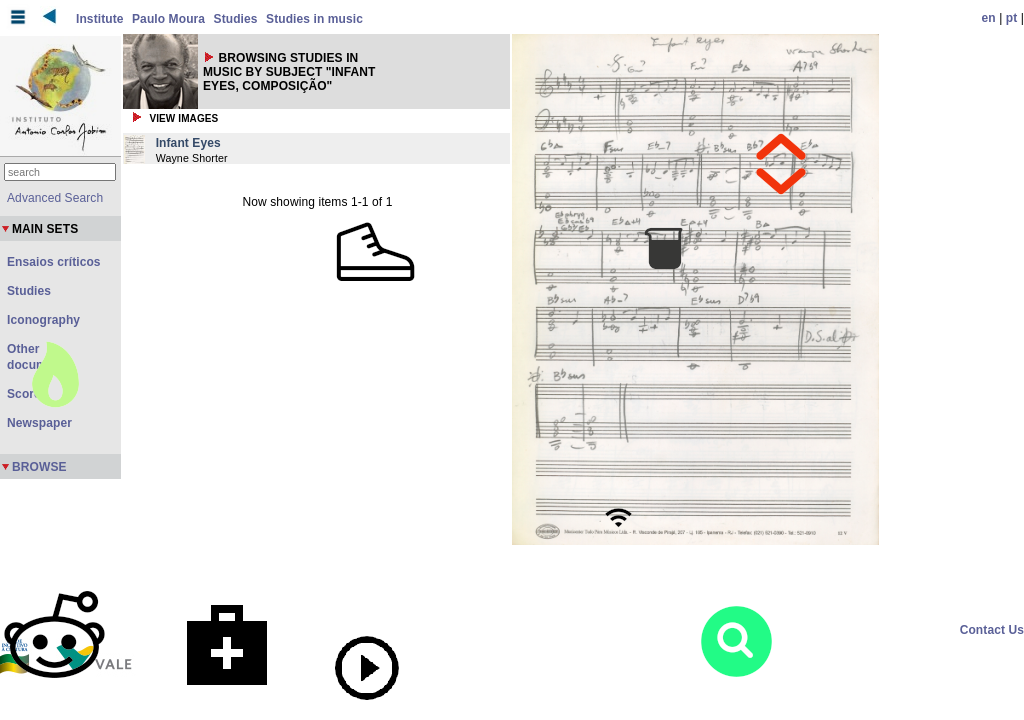 The image size is (1024, 720). Describe the element at coordinates (736, 641) in the screenshot. I see `tap to search` at that location.